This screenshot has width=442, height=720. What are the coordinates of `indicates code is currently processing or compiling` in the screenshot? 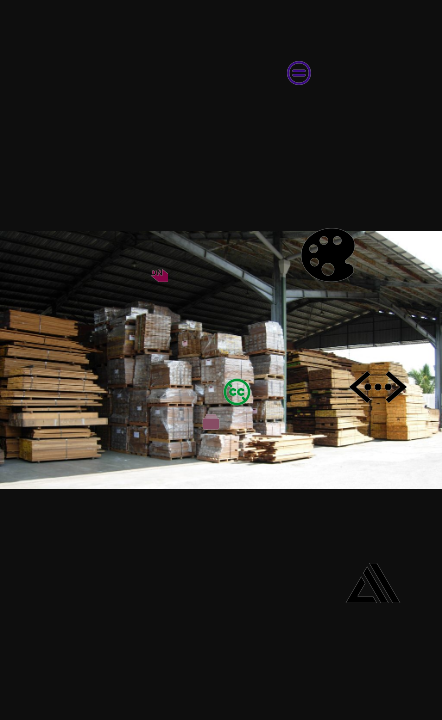 It's located at (378, 387).